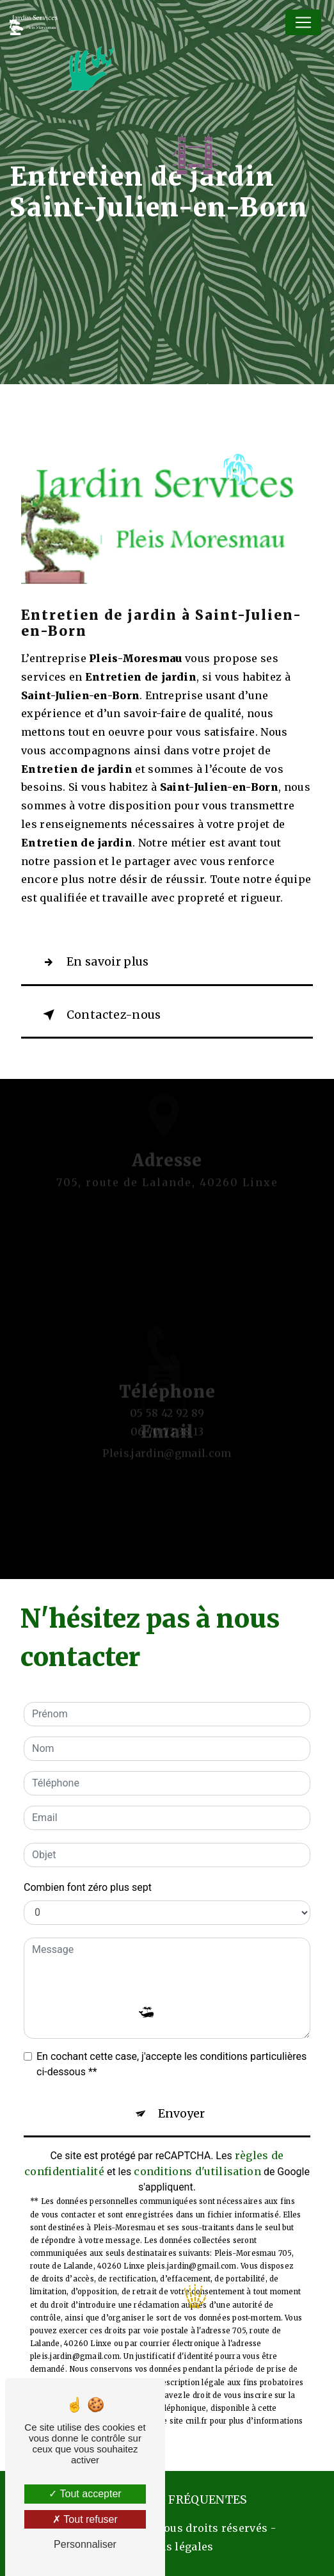  Describe the element at coordinates (146, 2012) in the screenshot. I see `ocean wildlife or marine life category` at that location.